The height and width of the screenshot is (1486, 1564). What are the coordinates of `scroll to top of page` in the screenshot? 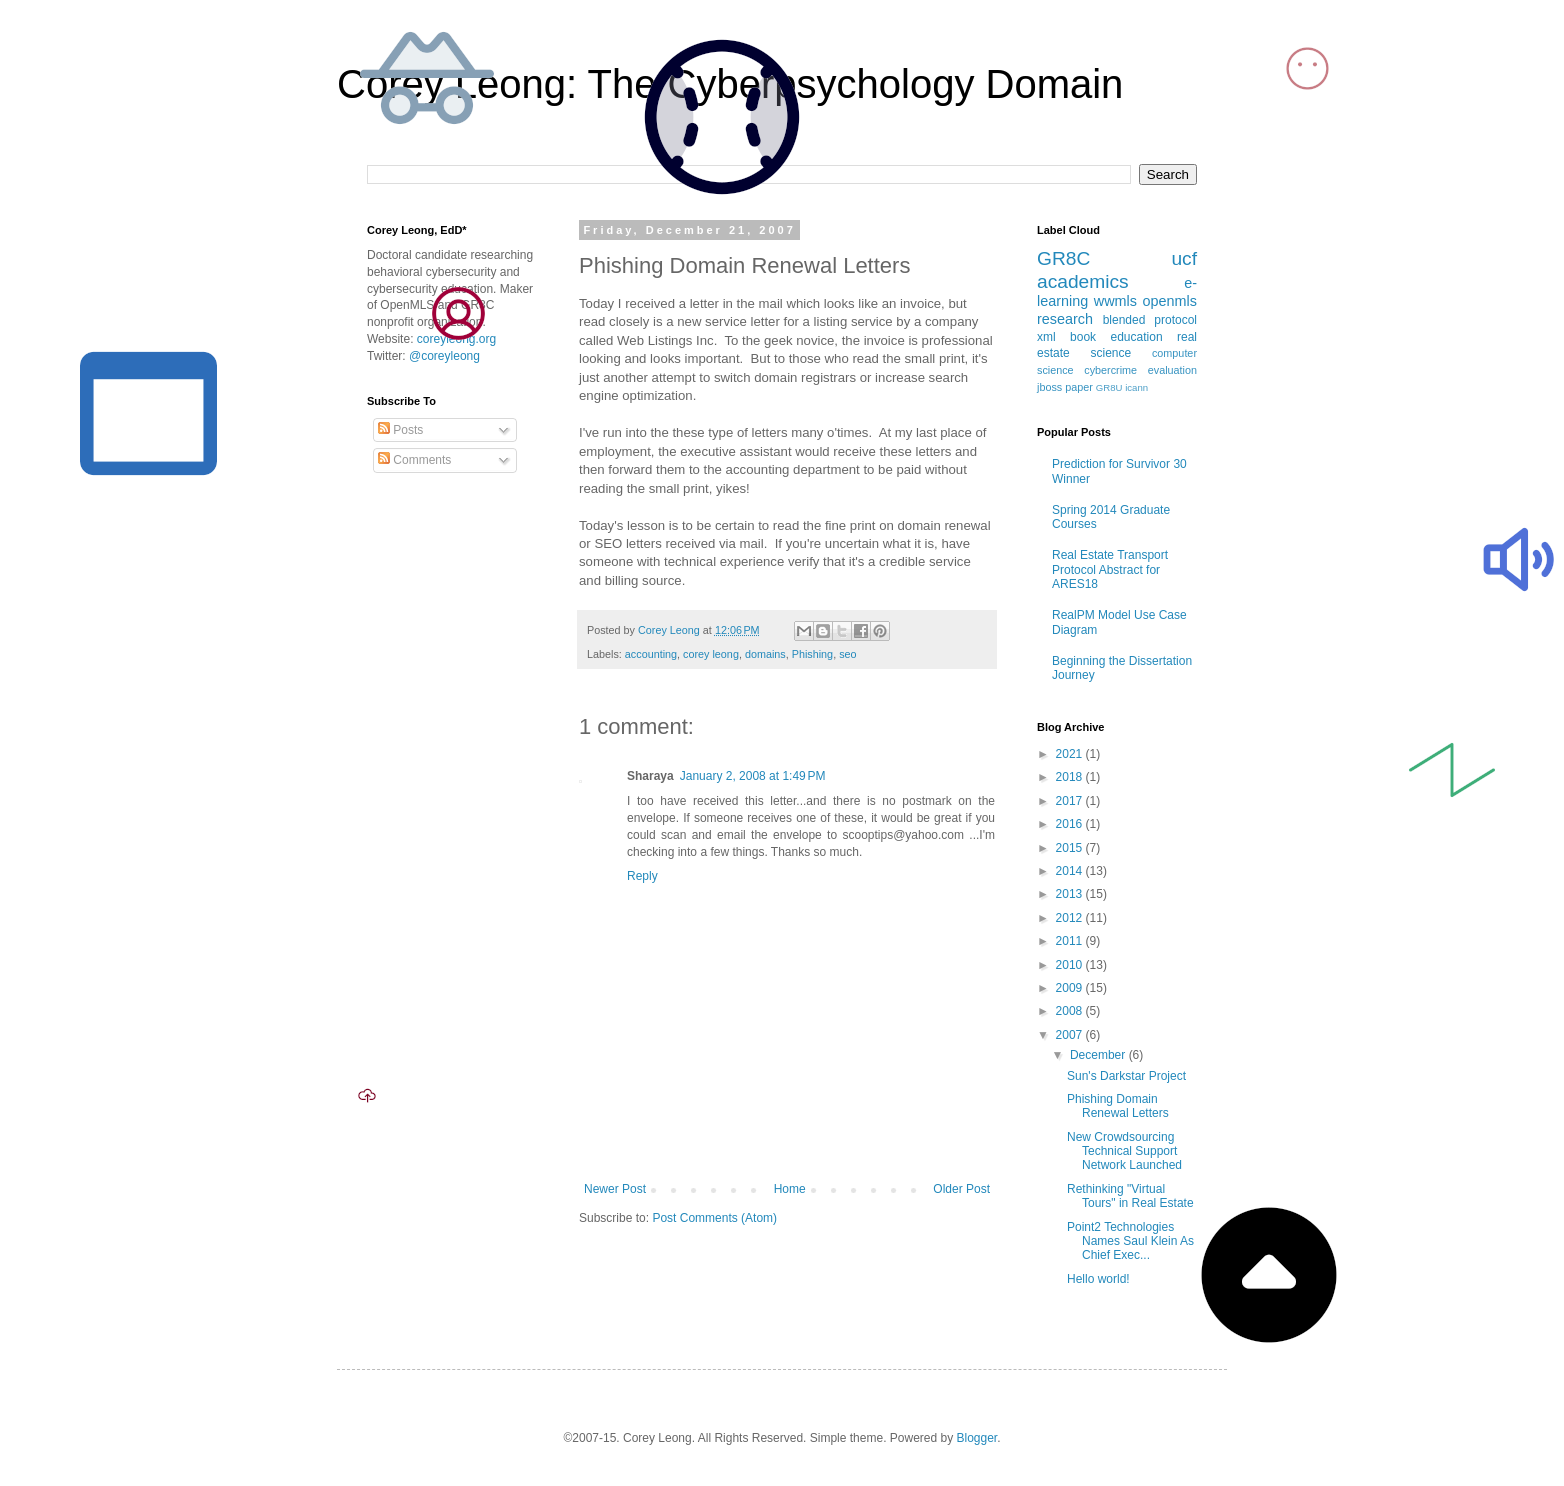 It's located at (1269, 1275).